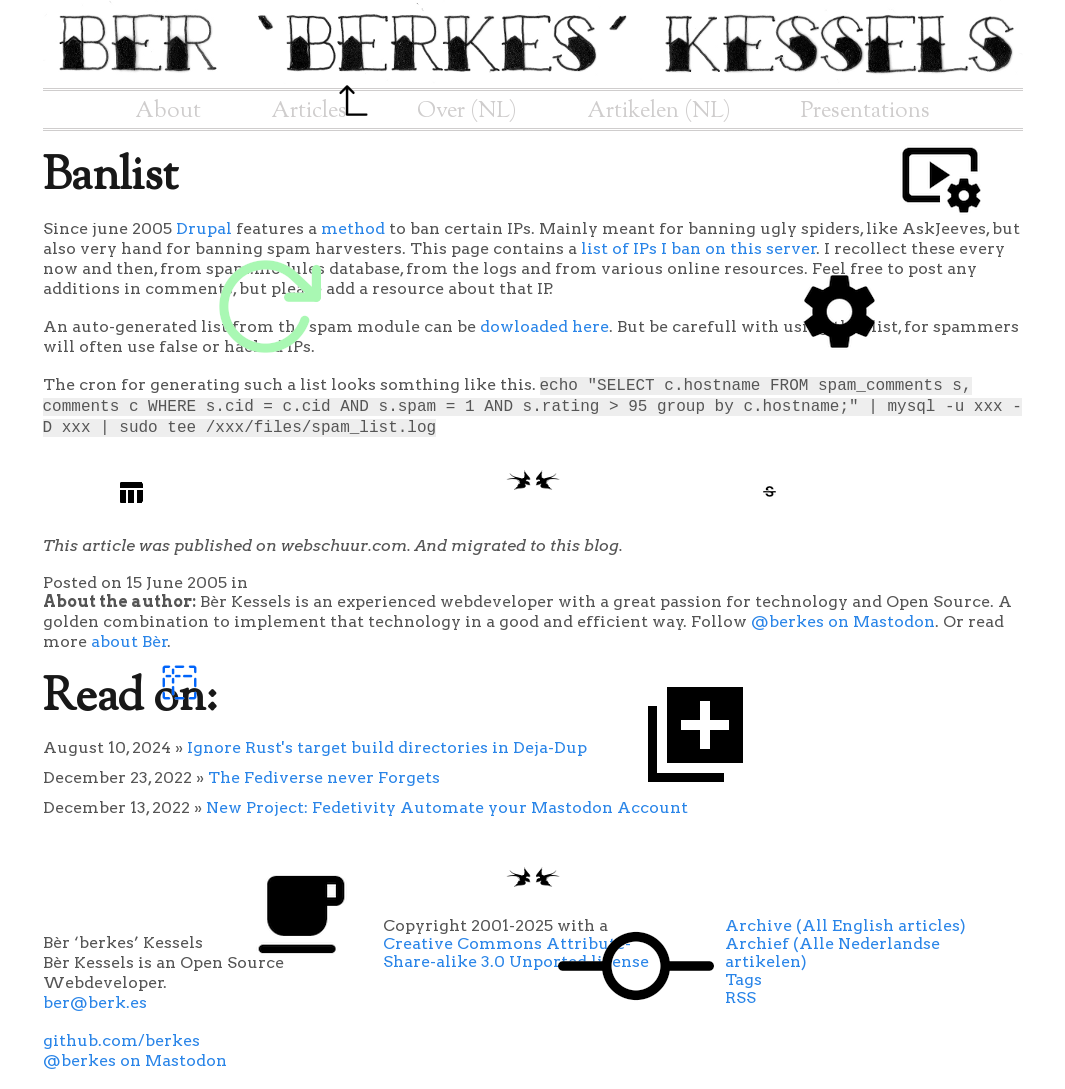 Image resolution: width=1065 pixels, height=1089 pixels. What do you see at coordinates (301, 914) in the screenshot?
I see `find nearby coffee shops or cafes` at bounding box center [301, 914].